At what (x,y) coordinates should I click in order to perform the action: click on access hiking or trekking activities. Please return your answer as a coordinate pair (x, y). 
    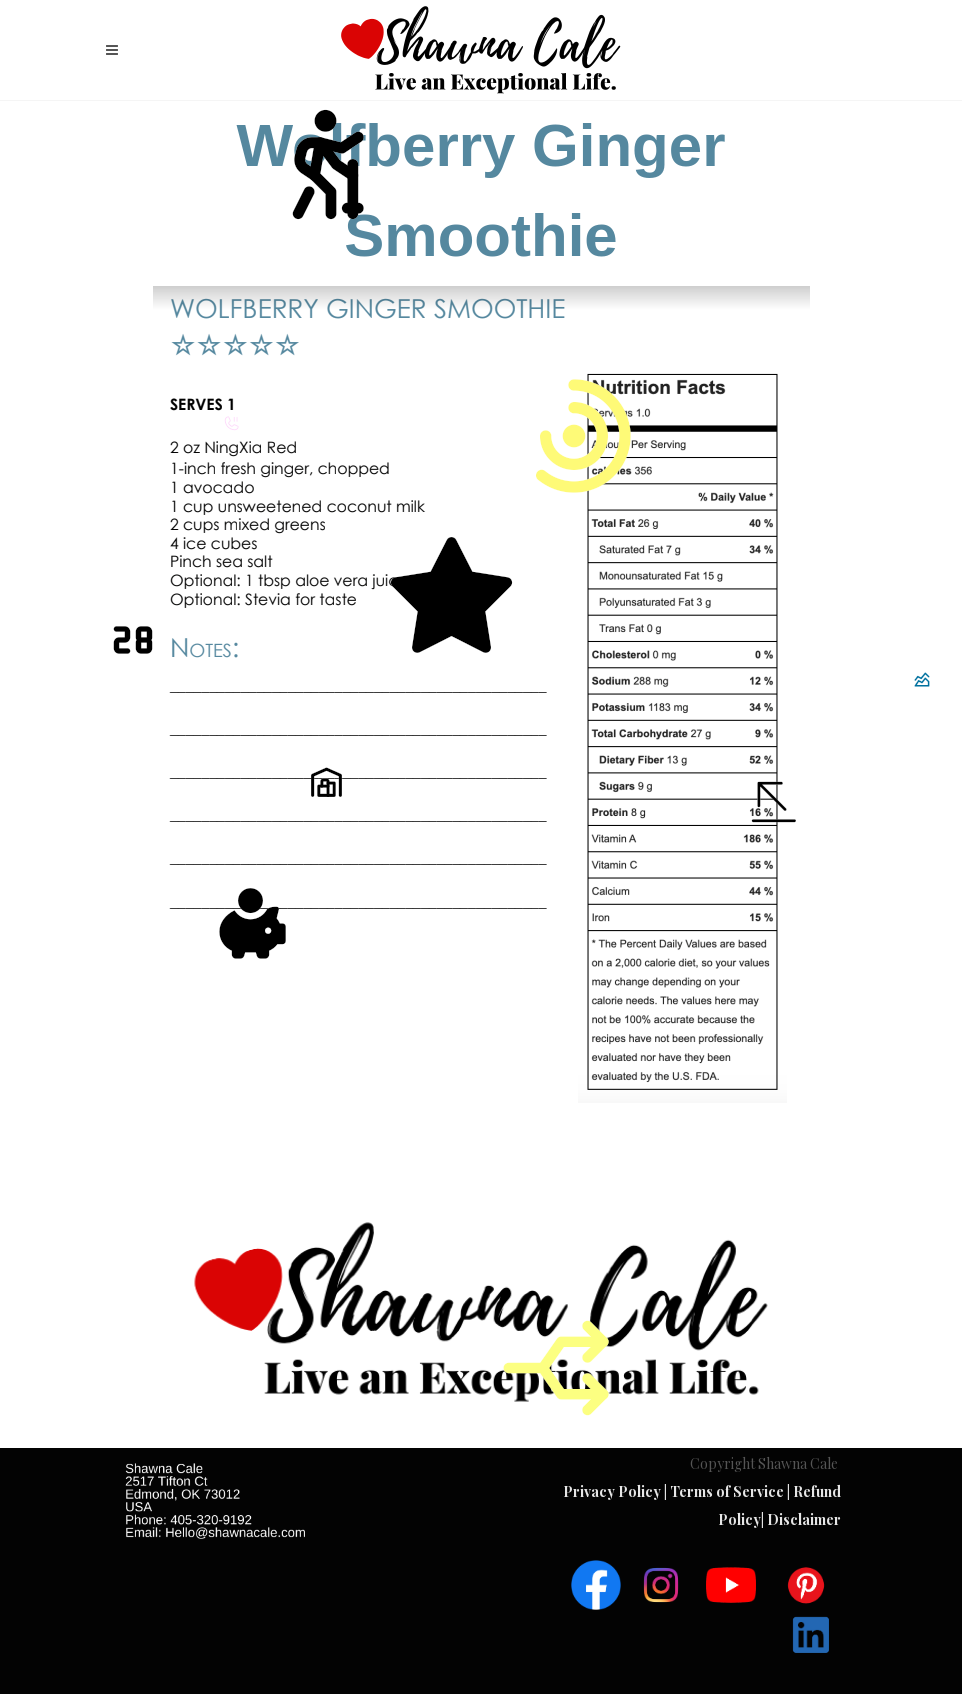
    Looking at the image, I should click on (325, 164).